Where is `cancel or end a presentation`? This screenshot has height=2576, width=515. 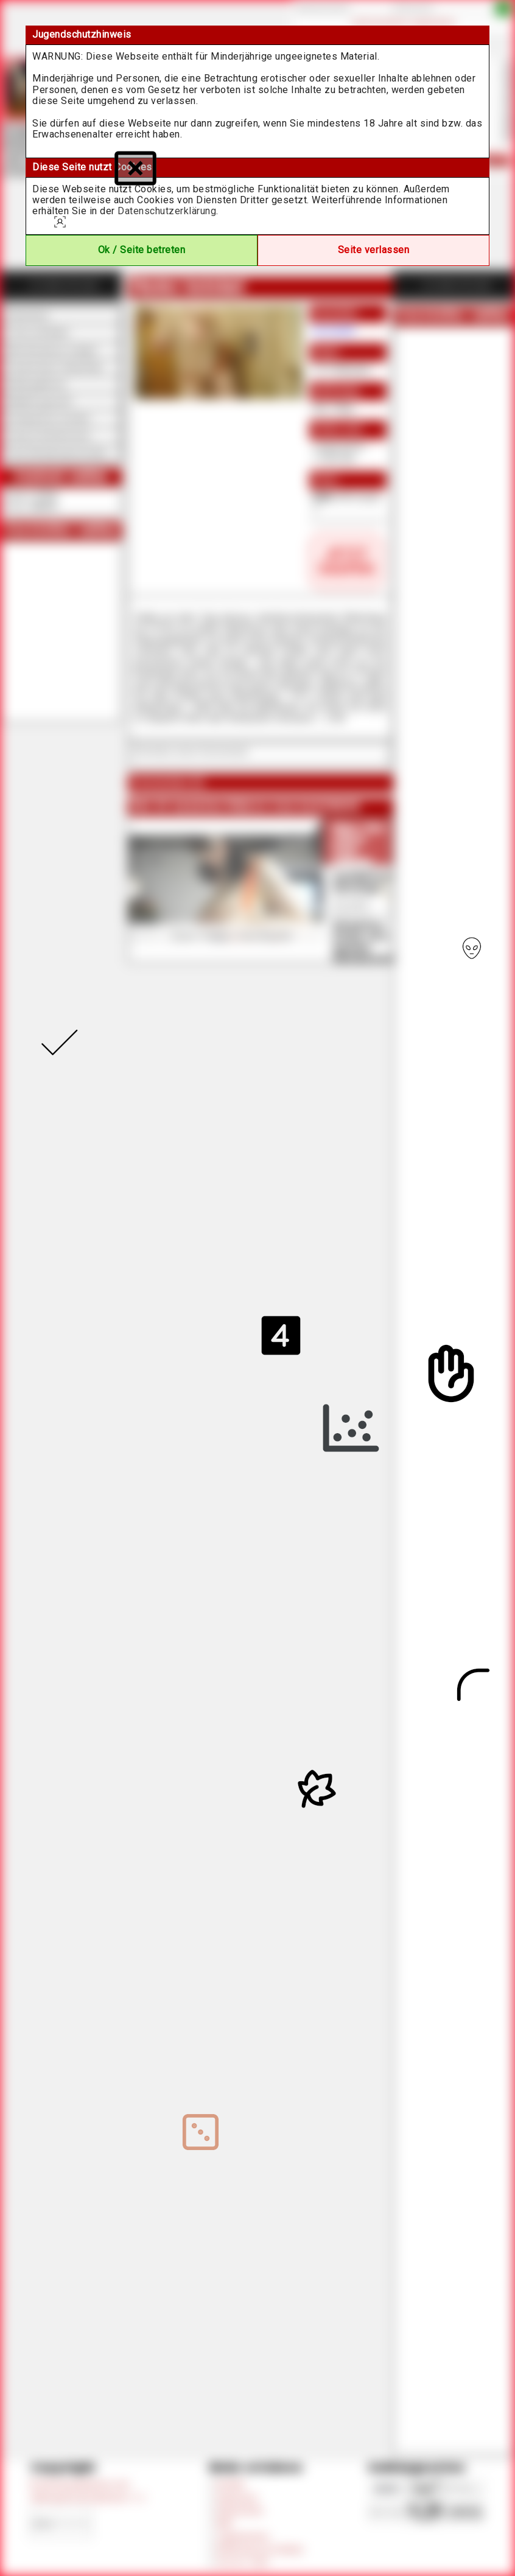 cancel or end a presentation is located at coordinates (135, 168).